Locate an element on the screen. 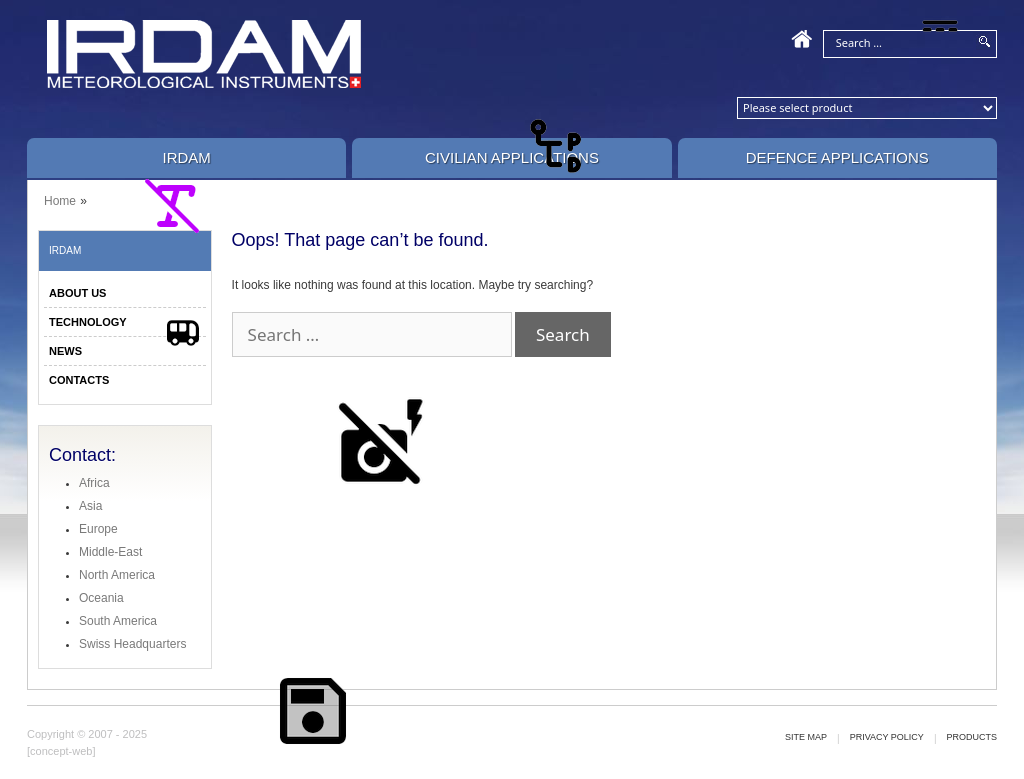 The width and height of the screenshot is (1024, 779). power input or DC power connection port is located at coordinates (941, 26).